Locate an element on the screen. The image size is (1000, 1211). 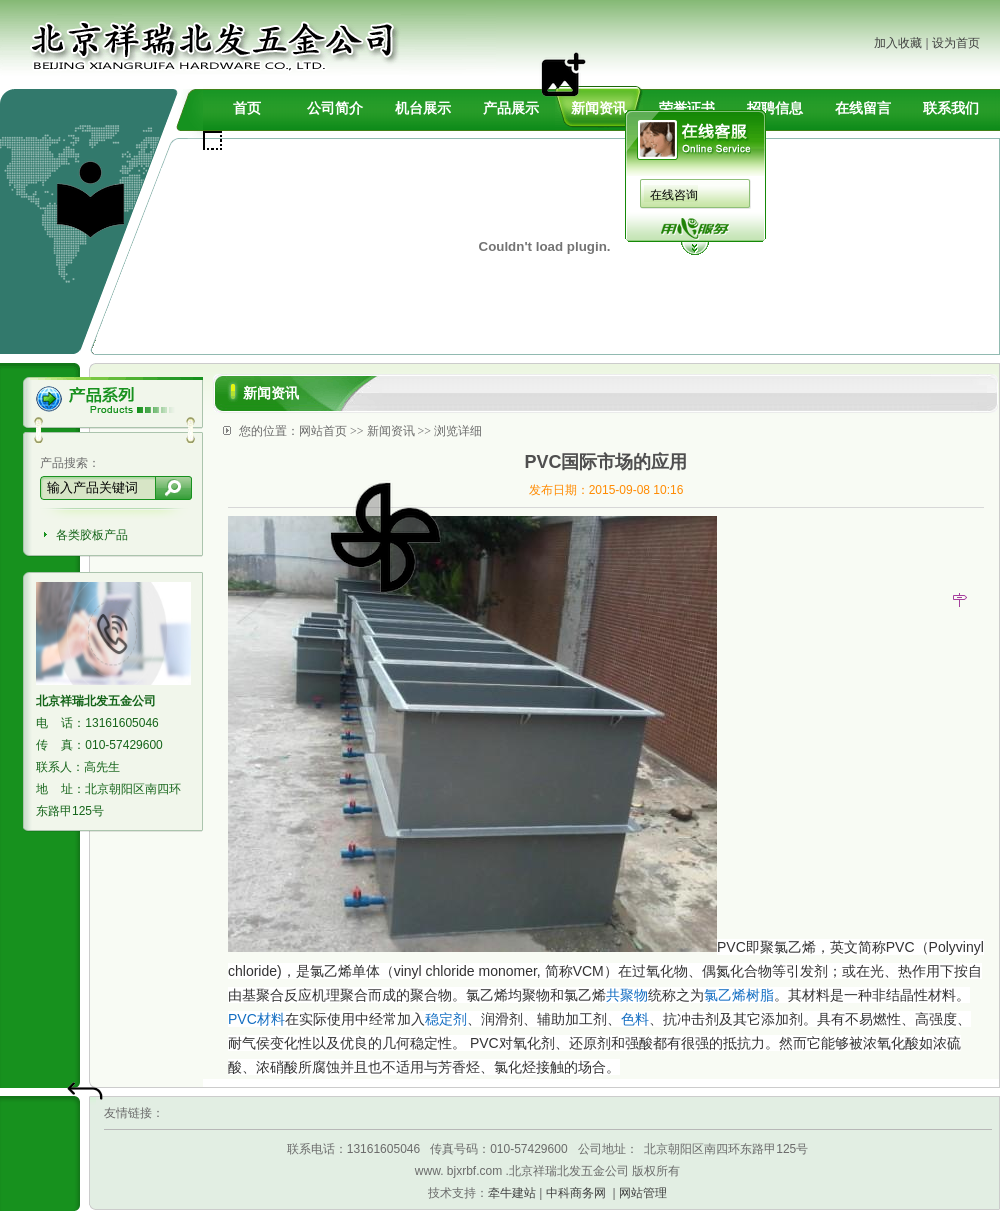
go back to the previous screen is located at coordinates (85, 1091).